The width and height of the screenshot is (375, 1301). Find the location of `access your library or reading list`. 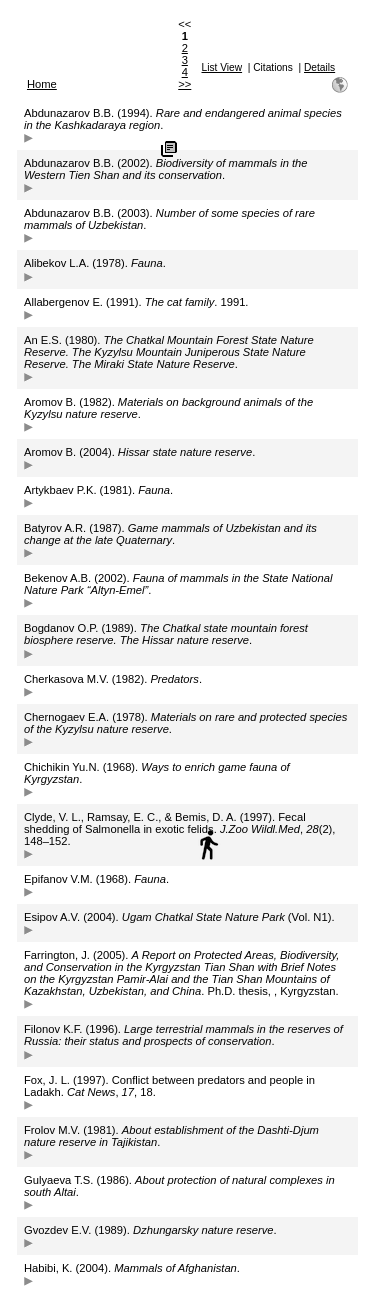

access your library or reading list is located at coordinates (169, 149).